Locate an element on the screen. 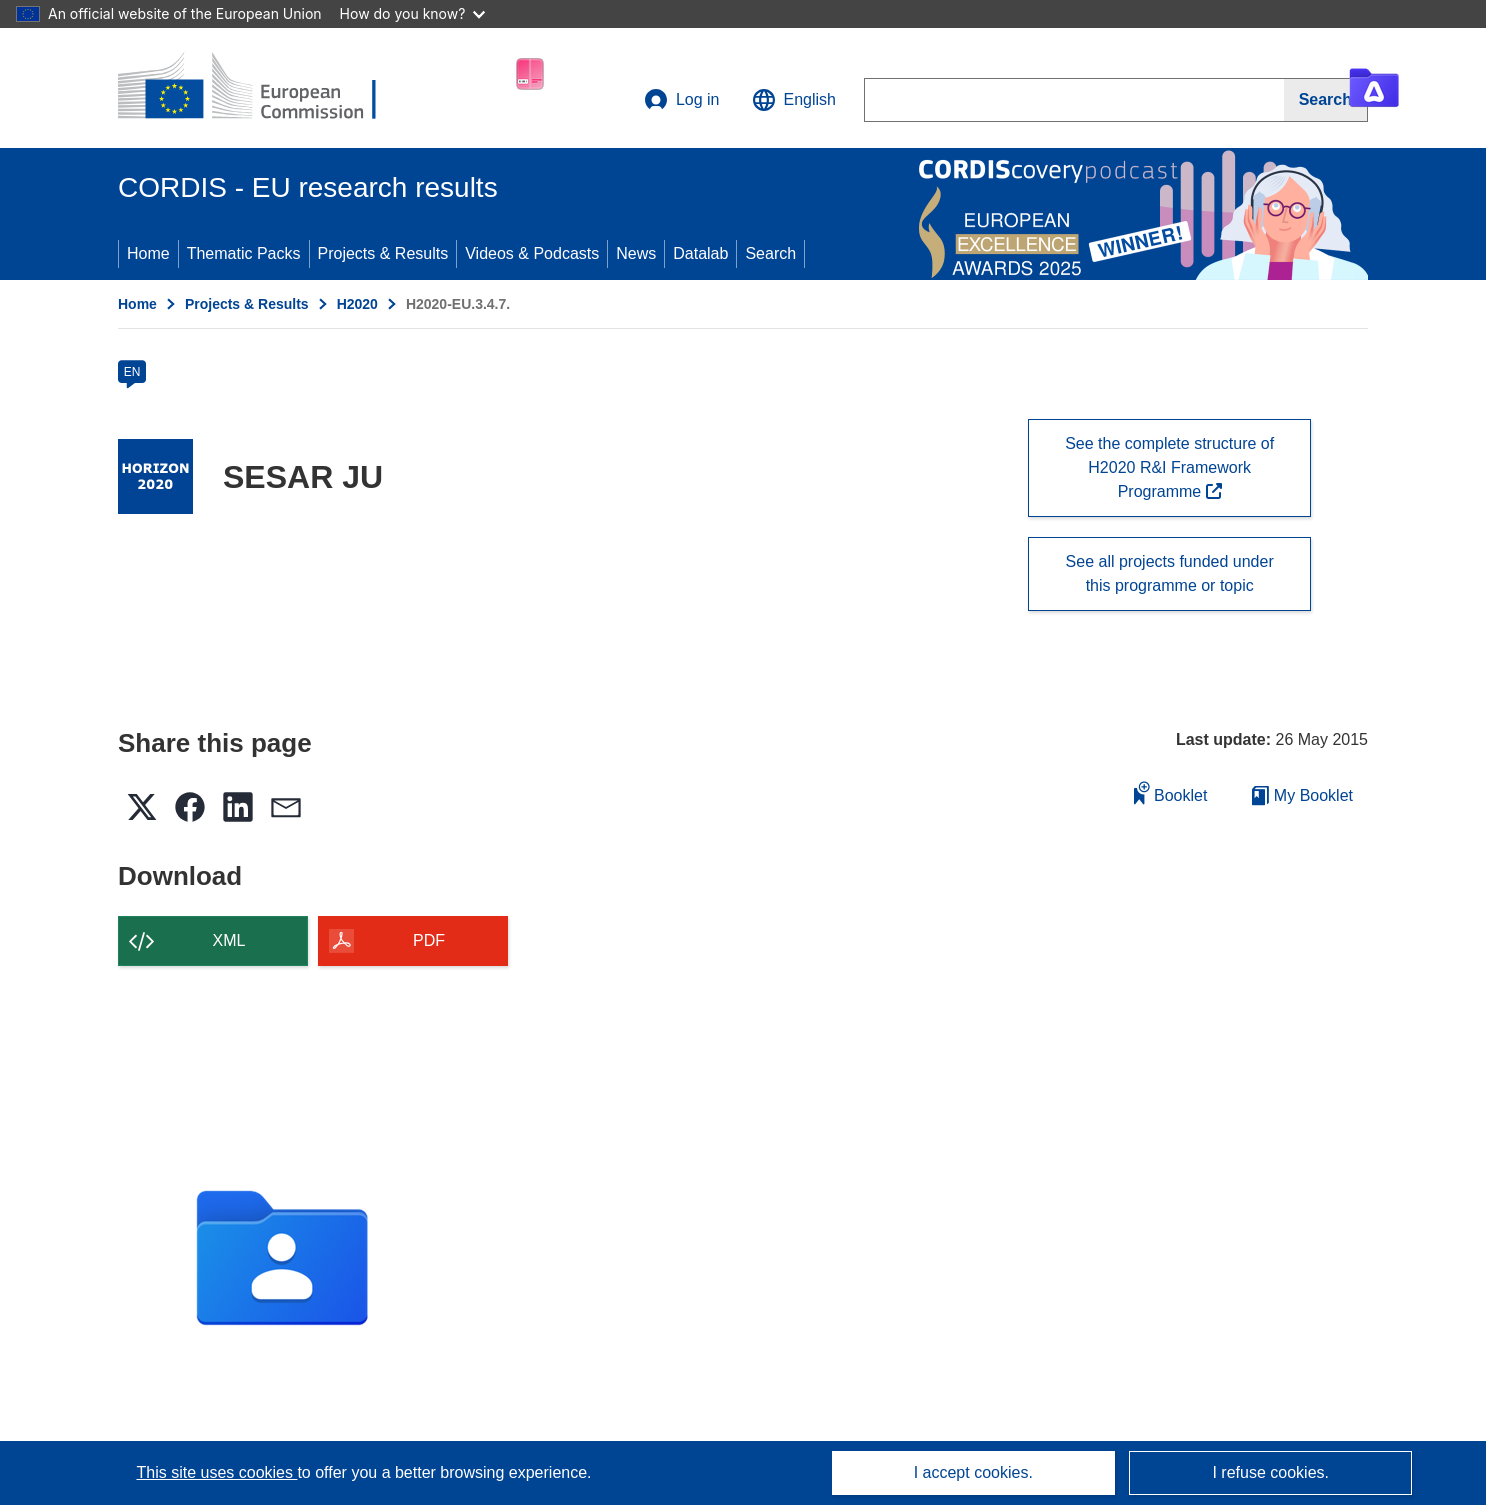 The width and height of the screenshot is (1486, 1505). open google contacts folder is located at coordinates (281, 1262).